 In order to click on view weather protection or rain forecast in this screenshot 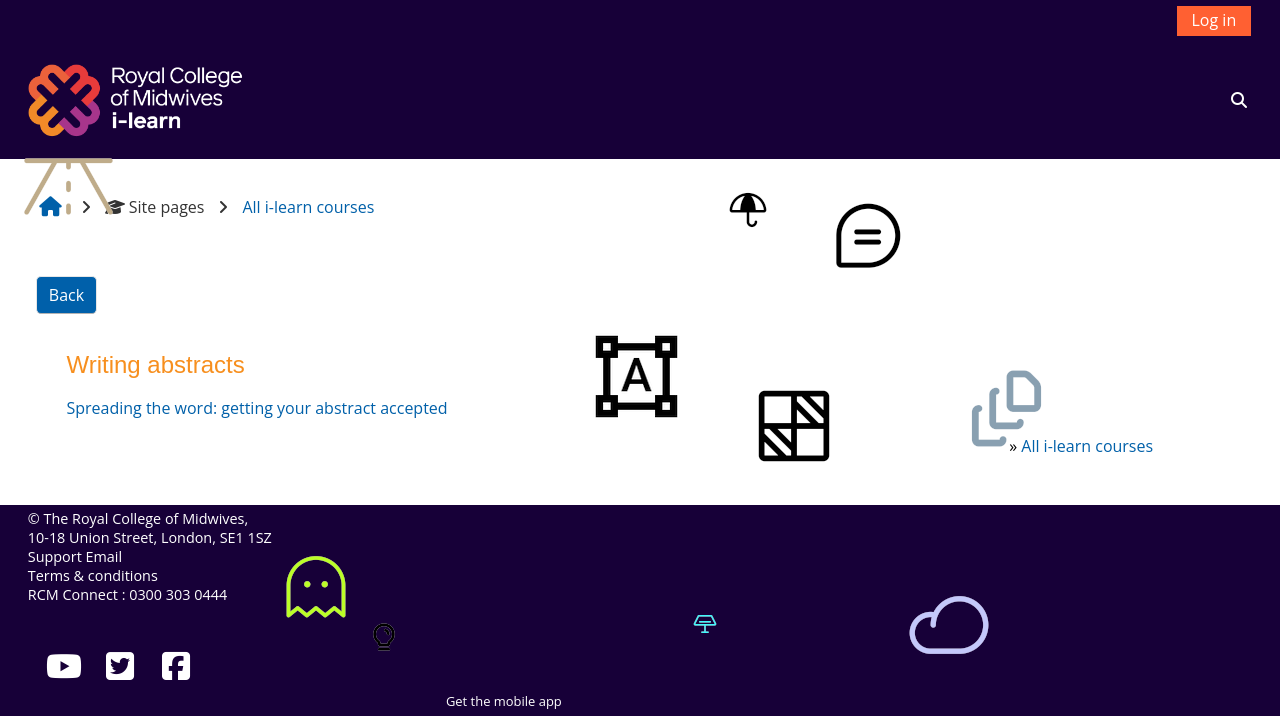, I will do `click(748, 210)`.